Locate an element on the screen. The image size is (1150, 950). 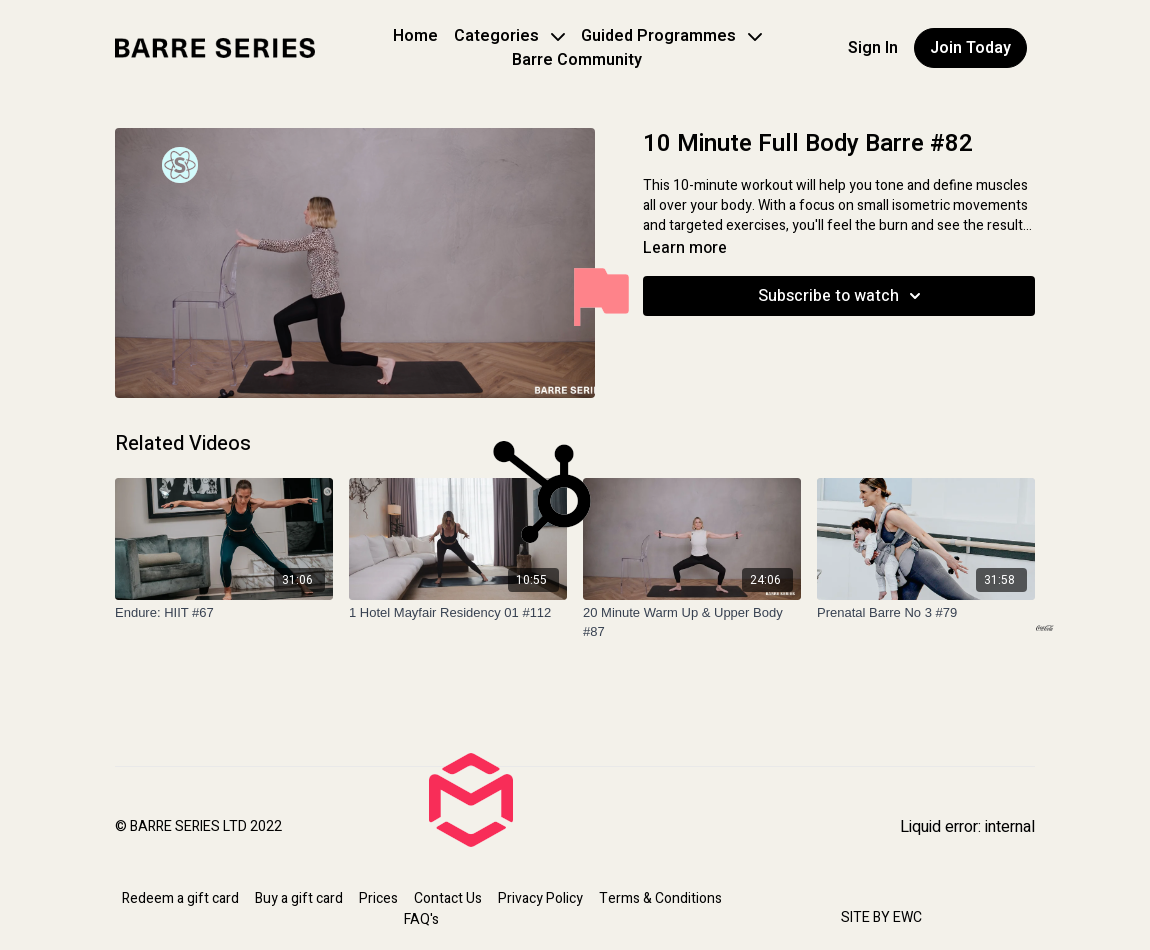
open HubSpot CRM platform is located at coordinates (542, 492).